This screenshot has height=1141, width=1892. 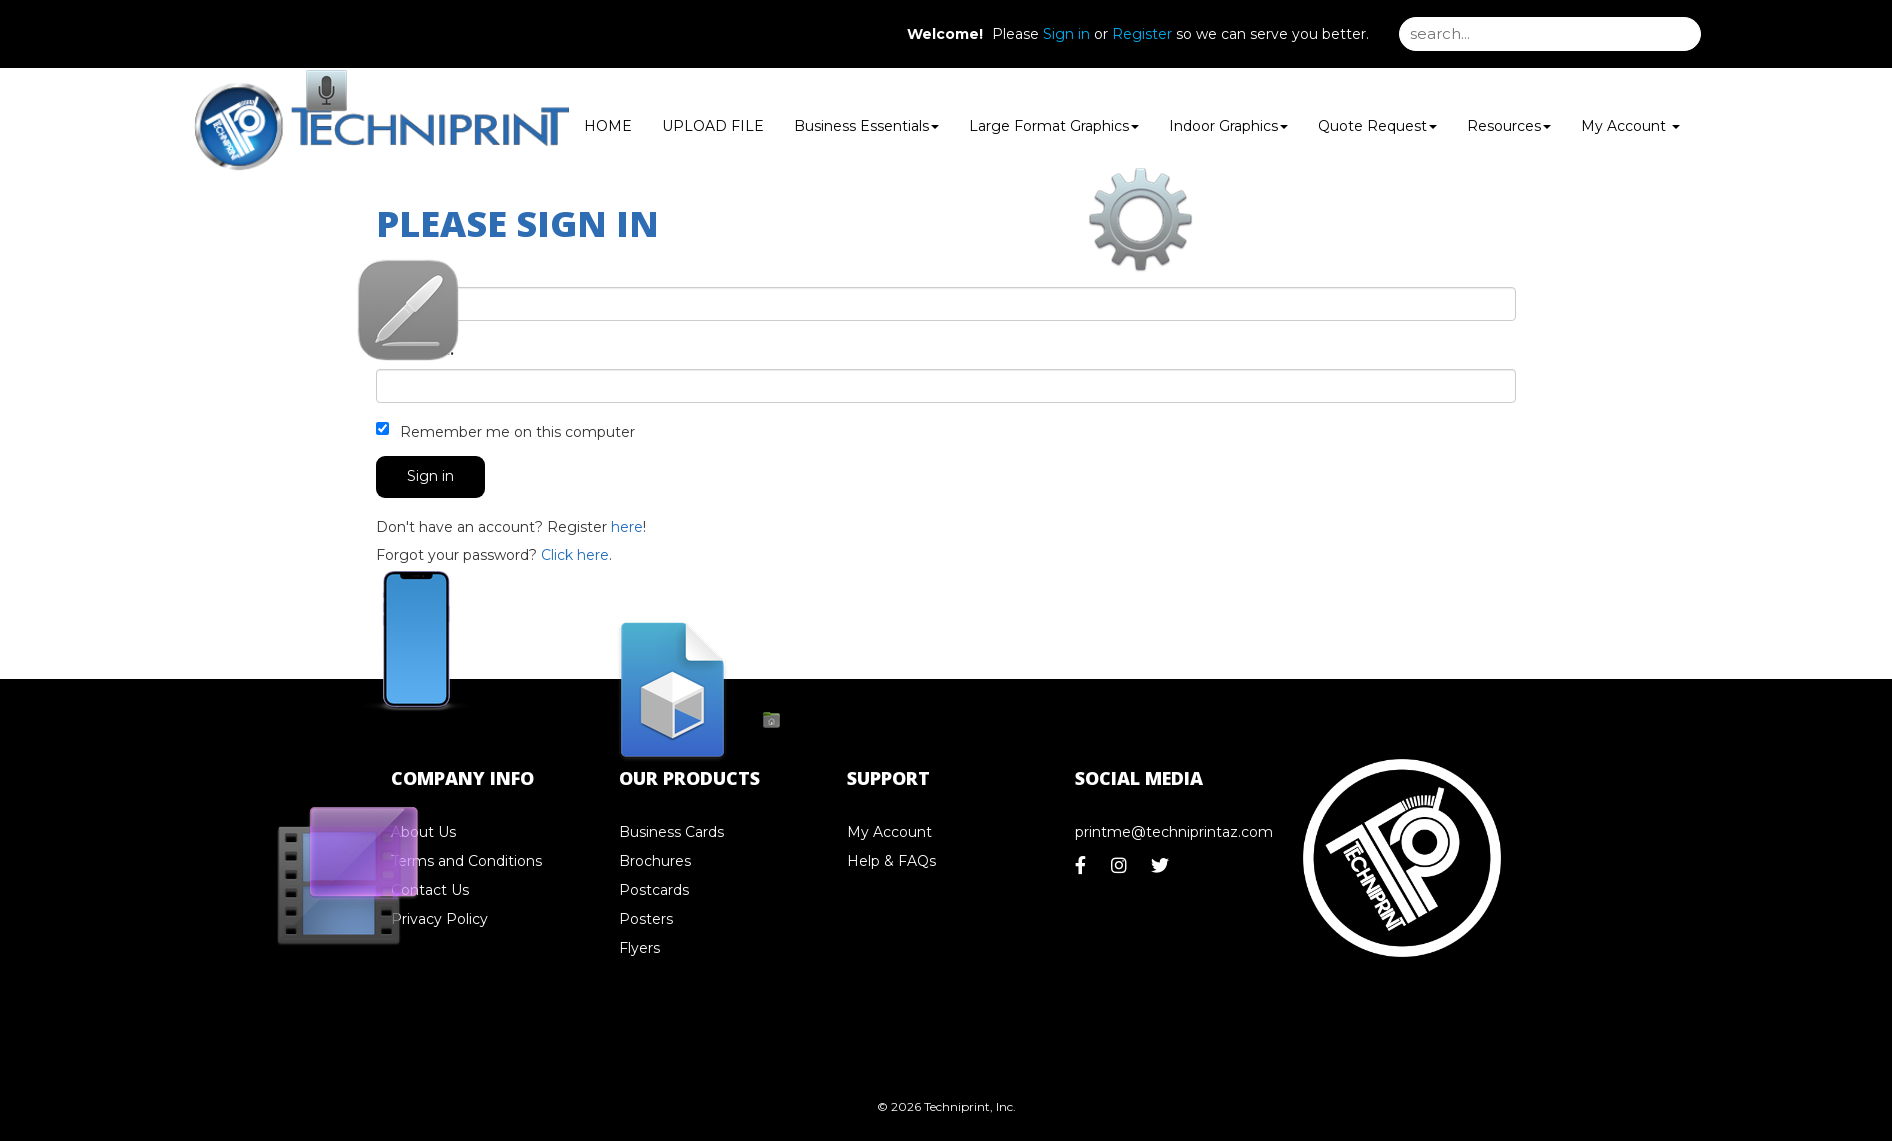 I want to click on access advanced settings, so click(x=1141, y=220).